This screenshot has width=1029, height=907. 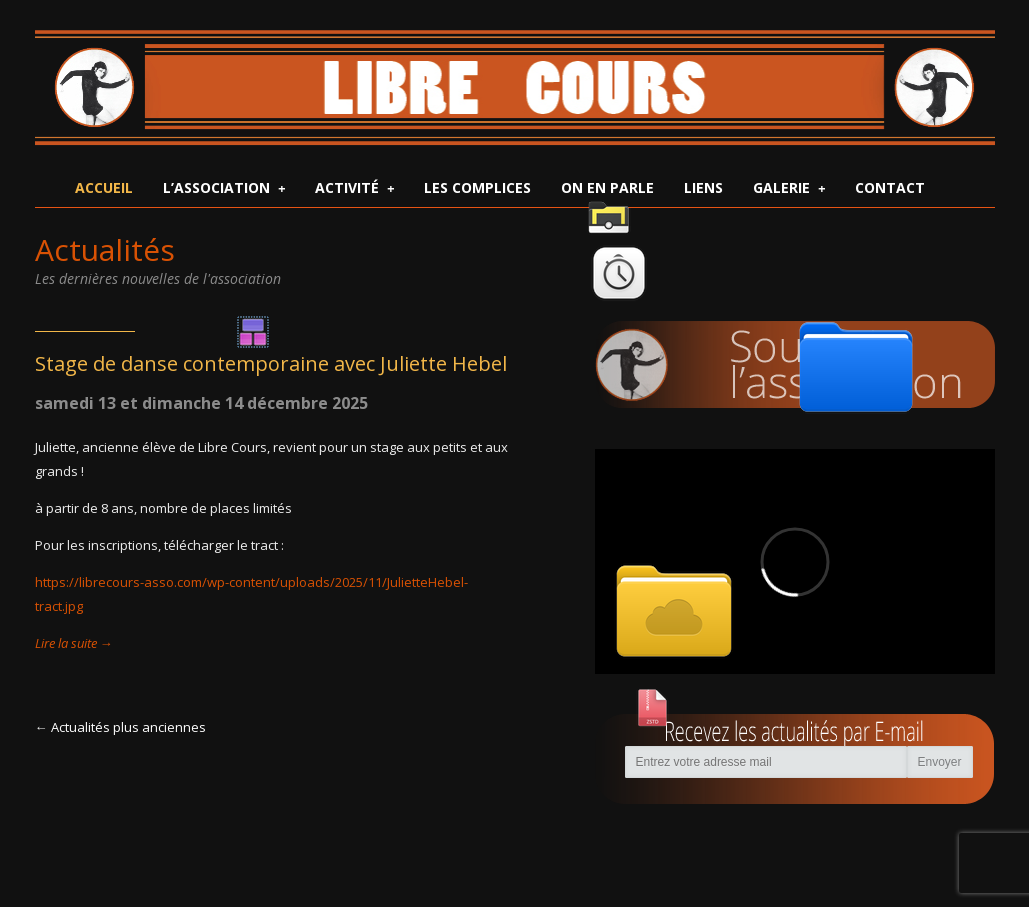 I want to click on access cloud-synced files and documents, so click(x=674, y=611).